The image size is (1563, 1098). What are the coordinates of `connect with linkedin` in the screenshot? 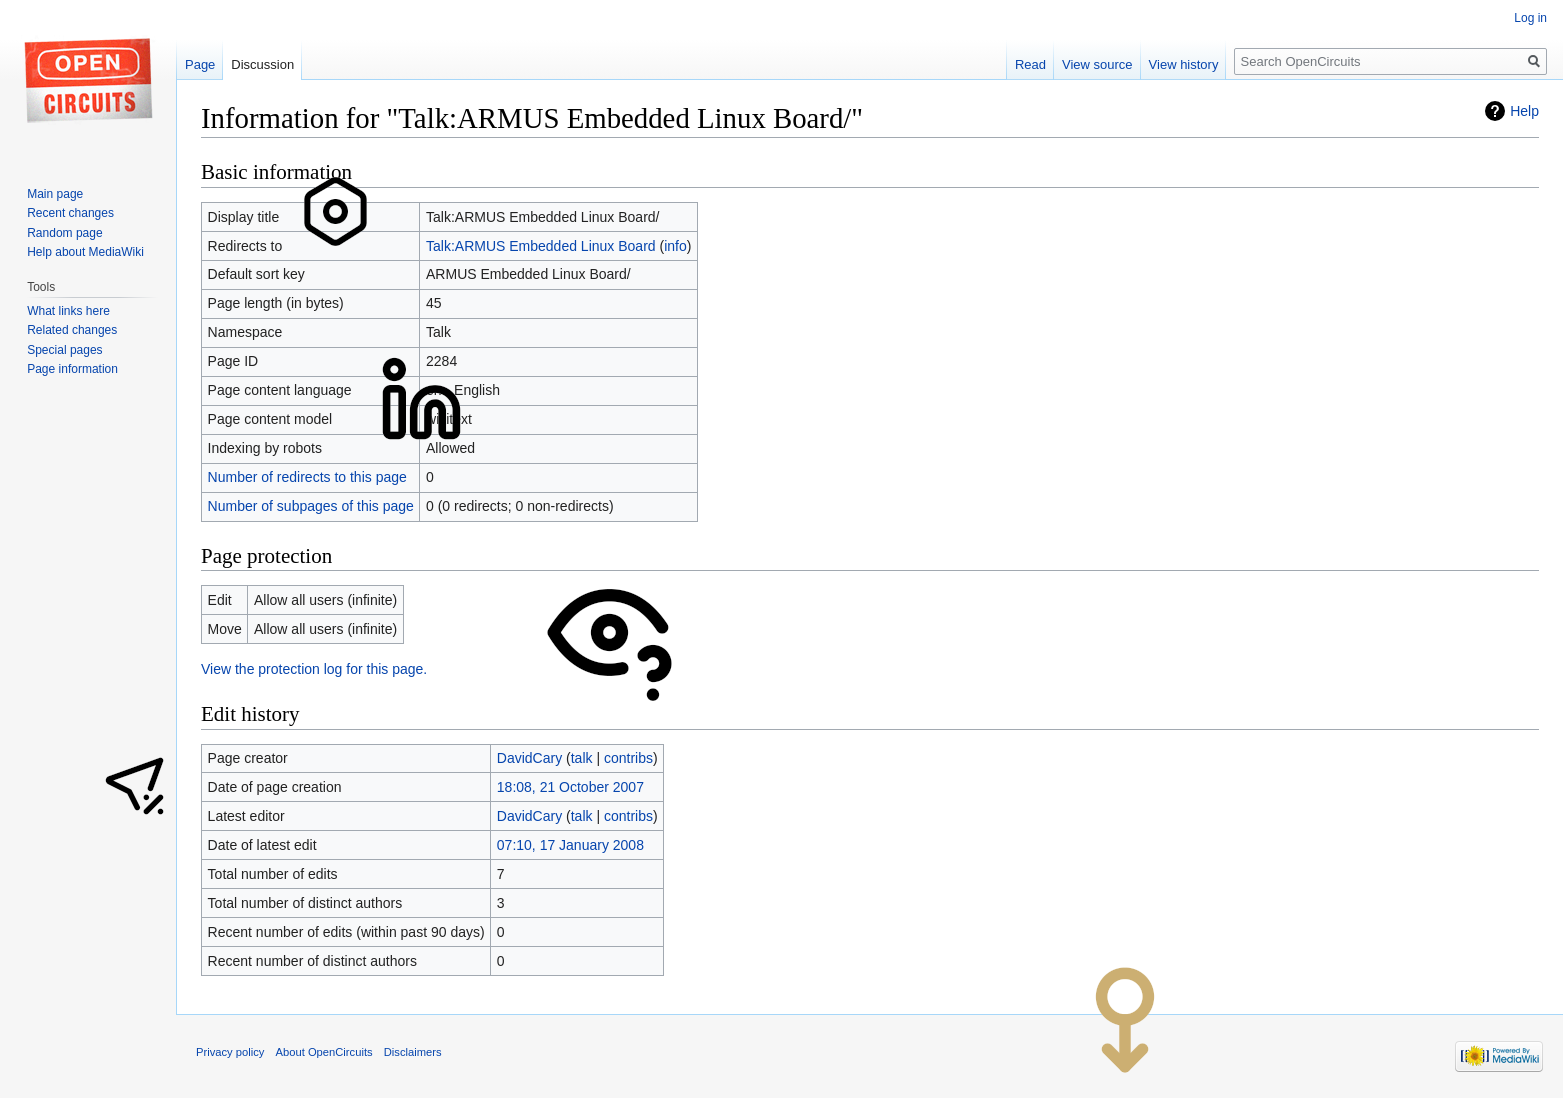 It's located at (421, 400).